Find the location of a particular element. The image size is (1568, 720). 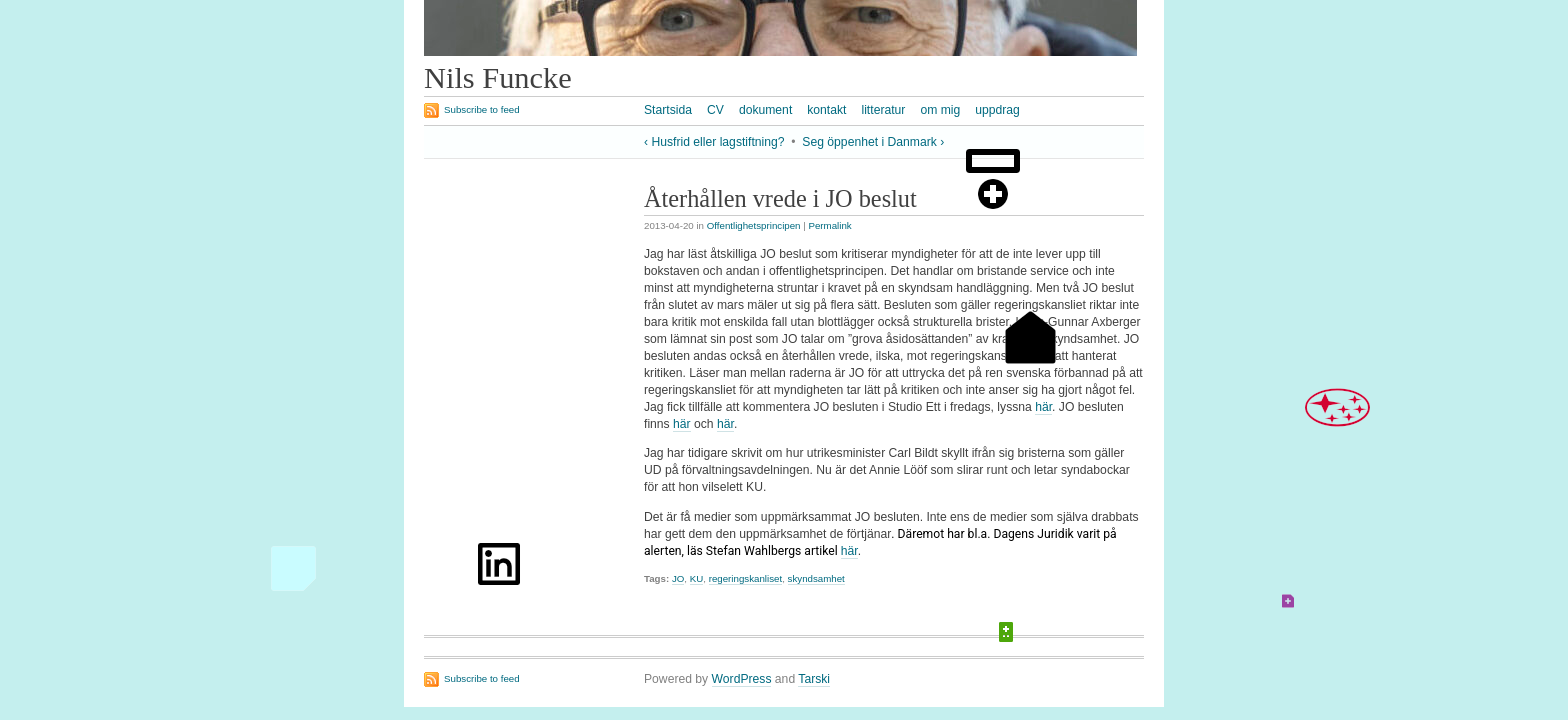

access remote control functionality is located at coordinates (1006, 632).